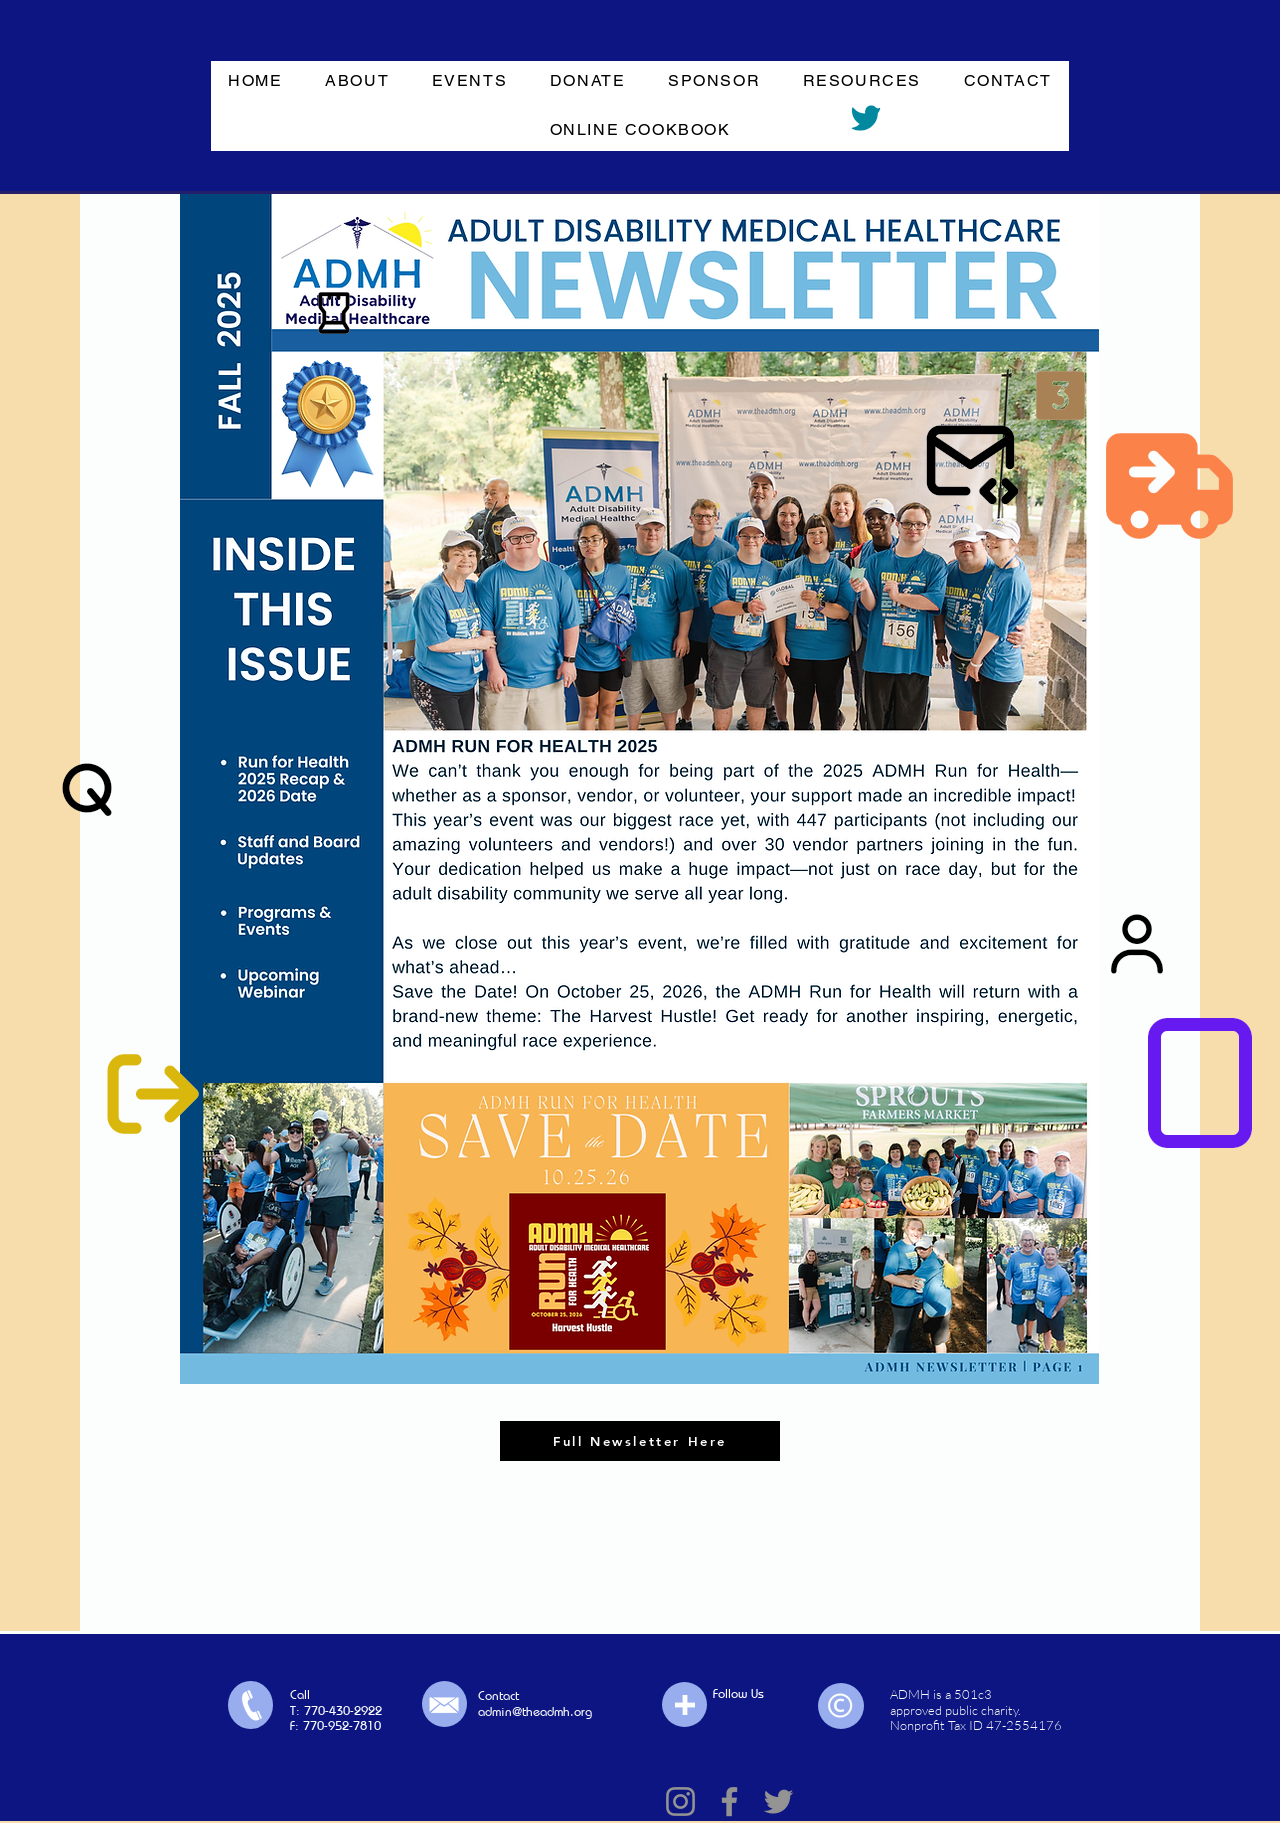 This screenshot has width=1280, height=1823. I want to click on log out of your account, so click(153, 1094).